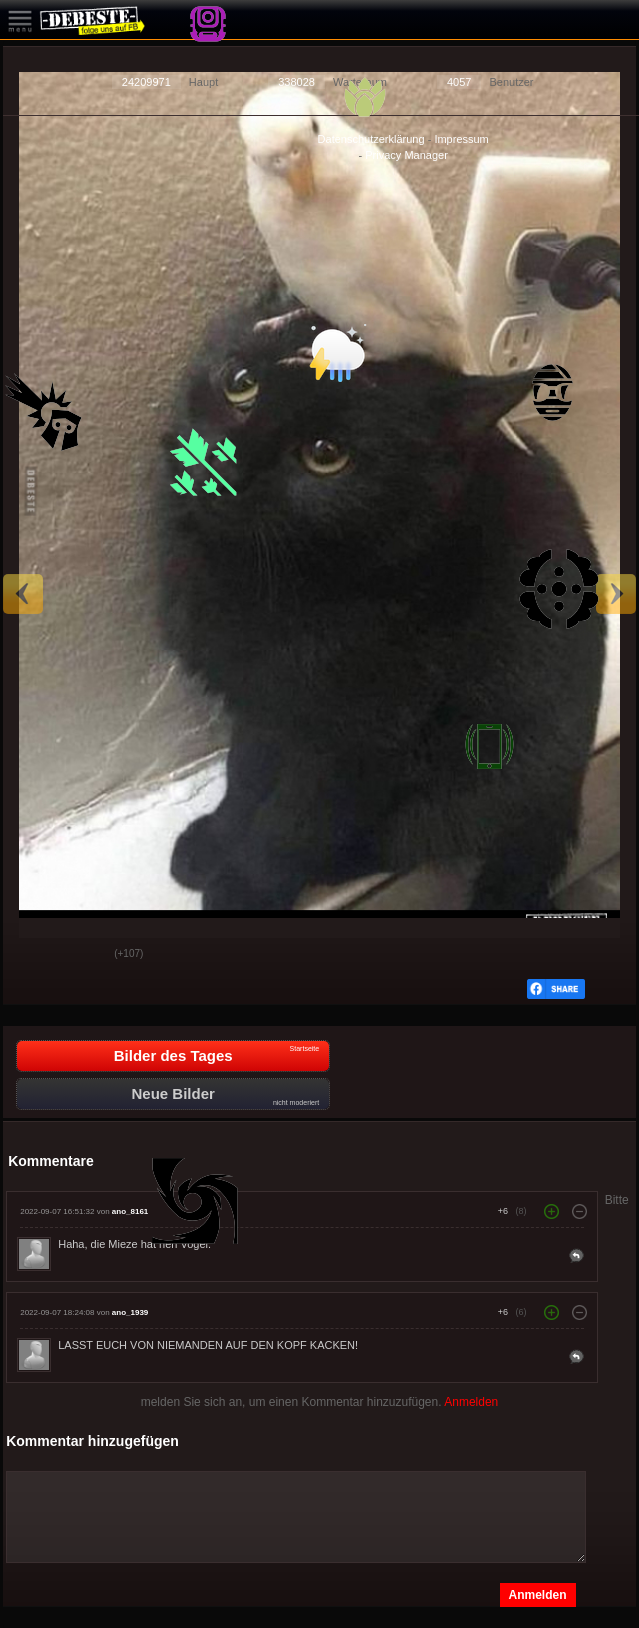 This screenshot has width=639, height=1628. What do you see at coordinates (489, 746) in the screenshot?
I see `incoming call or notification alert` at bounding box center [489, 746].